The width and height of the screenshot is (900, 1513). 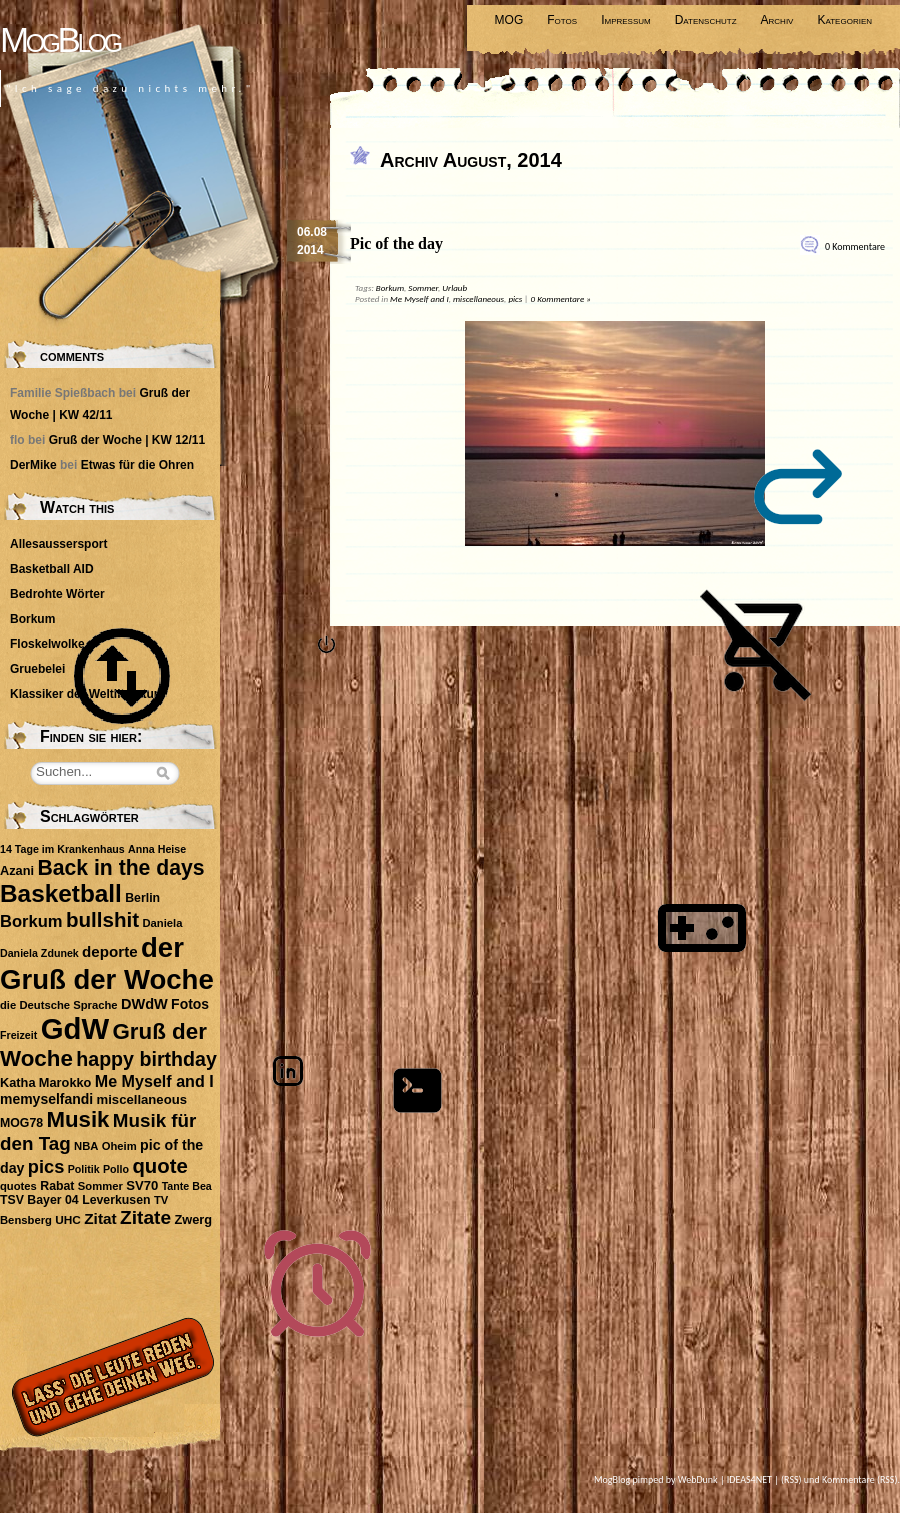 What do you see at coordinates (702, 928) in the screenshot?
I see `access games or gaming features` at bounding box center [702, 928].